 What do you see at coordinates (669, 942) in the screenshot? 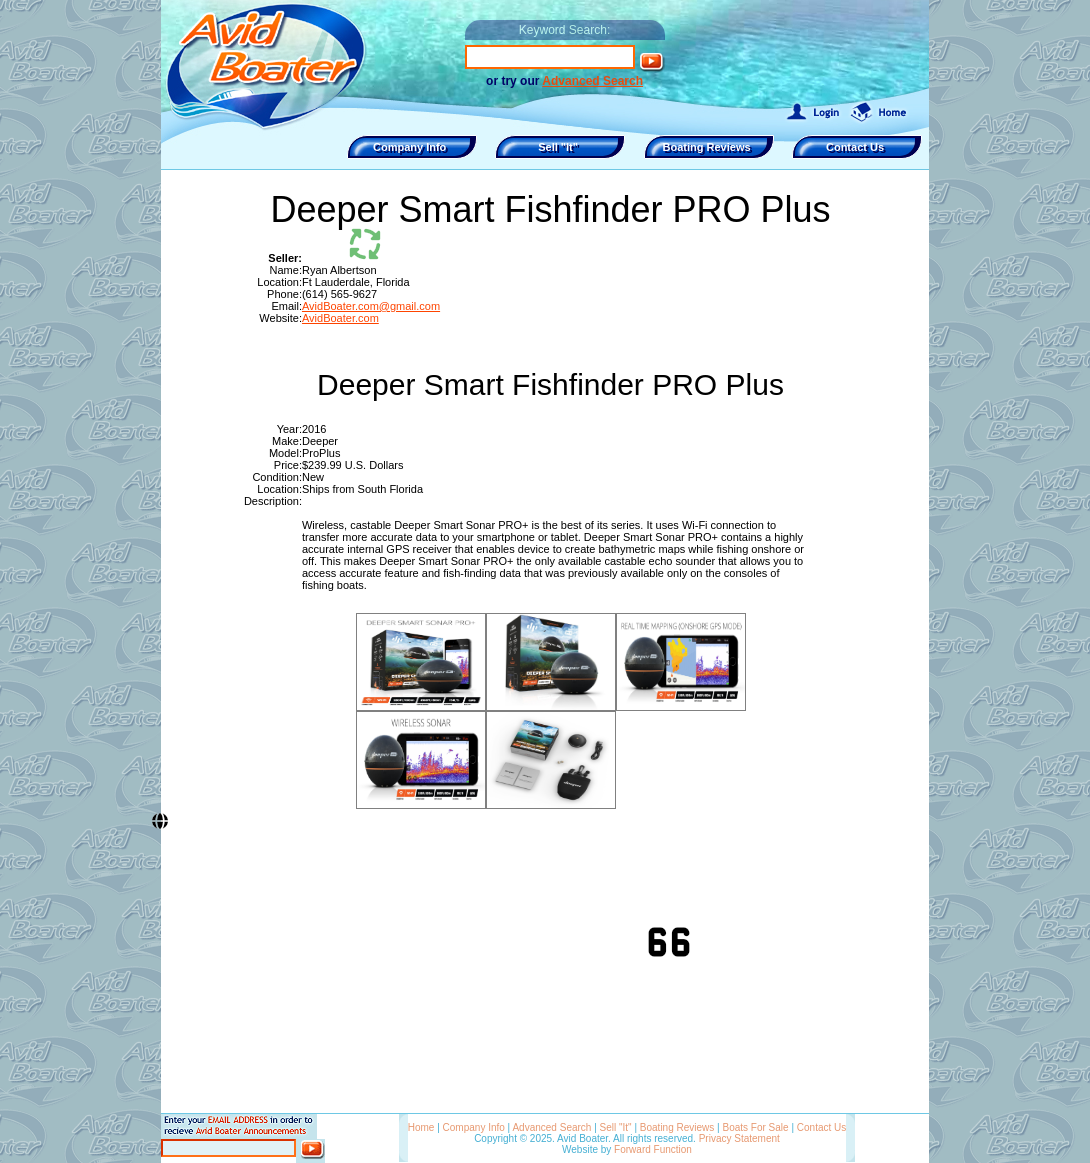
I see `indicates item number 66 in a list or sequence` at bounding box center [669, 942].